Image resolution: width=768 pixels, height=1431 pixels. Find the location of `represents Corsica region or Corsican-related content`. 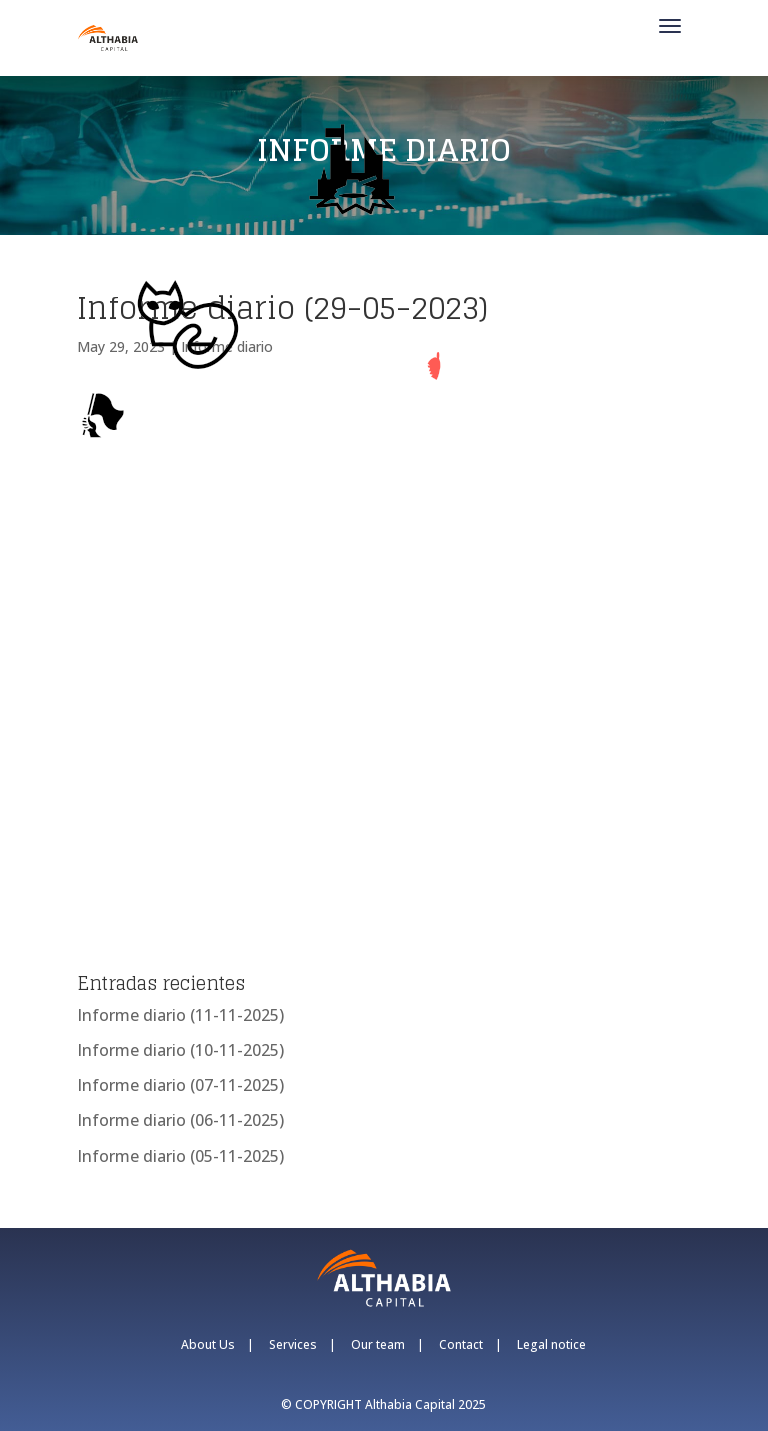

represents Corsica region or Corsican-related content is located at coordinates (434, 366).